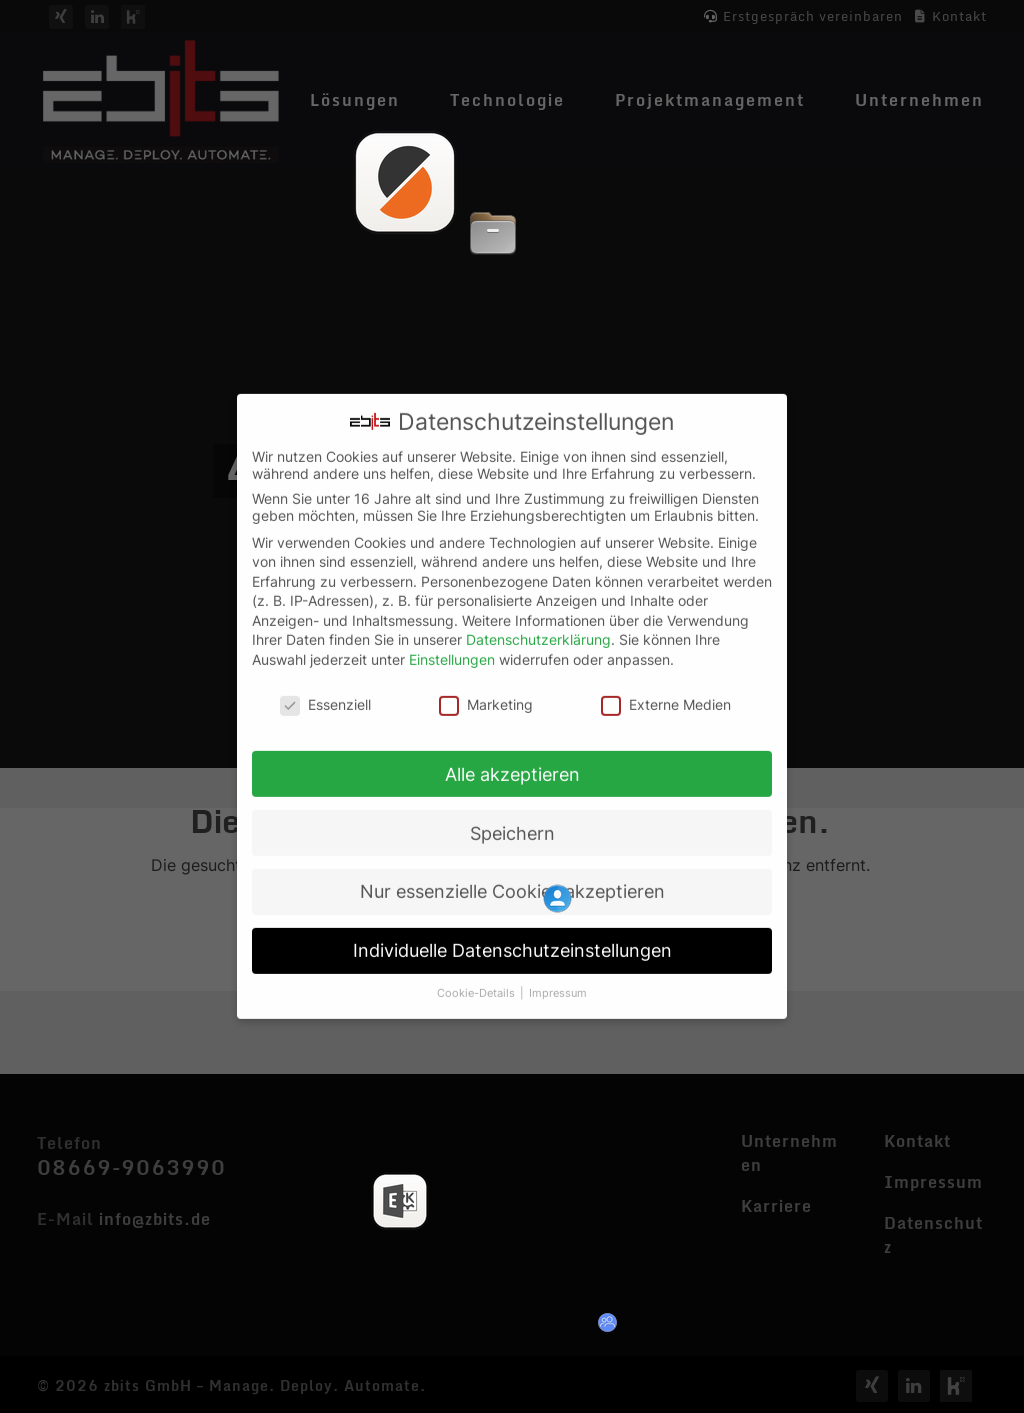  I want to click on open akonadi exchange web services connector, so click(400, 1201).